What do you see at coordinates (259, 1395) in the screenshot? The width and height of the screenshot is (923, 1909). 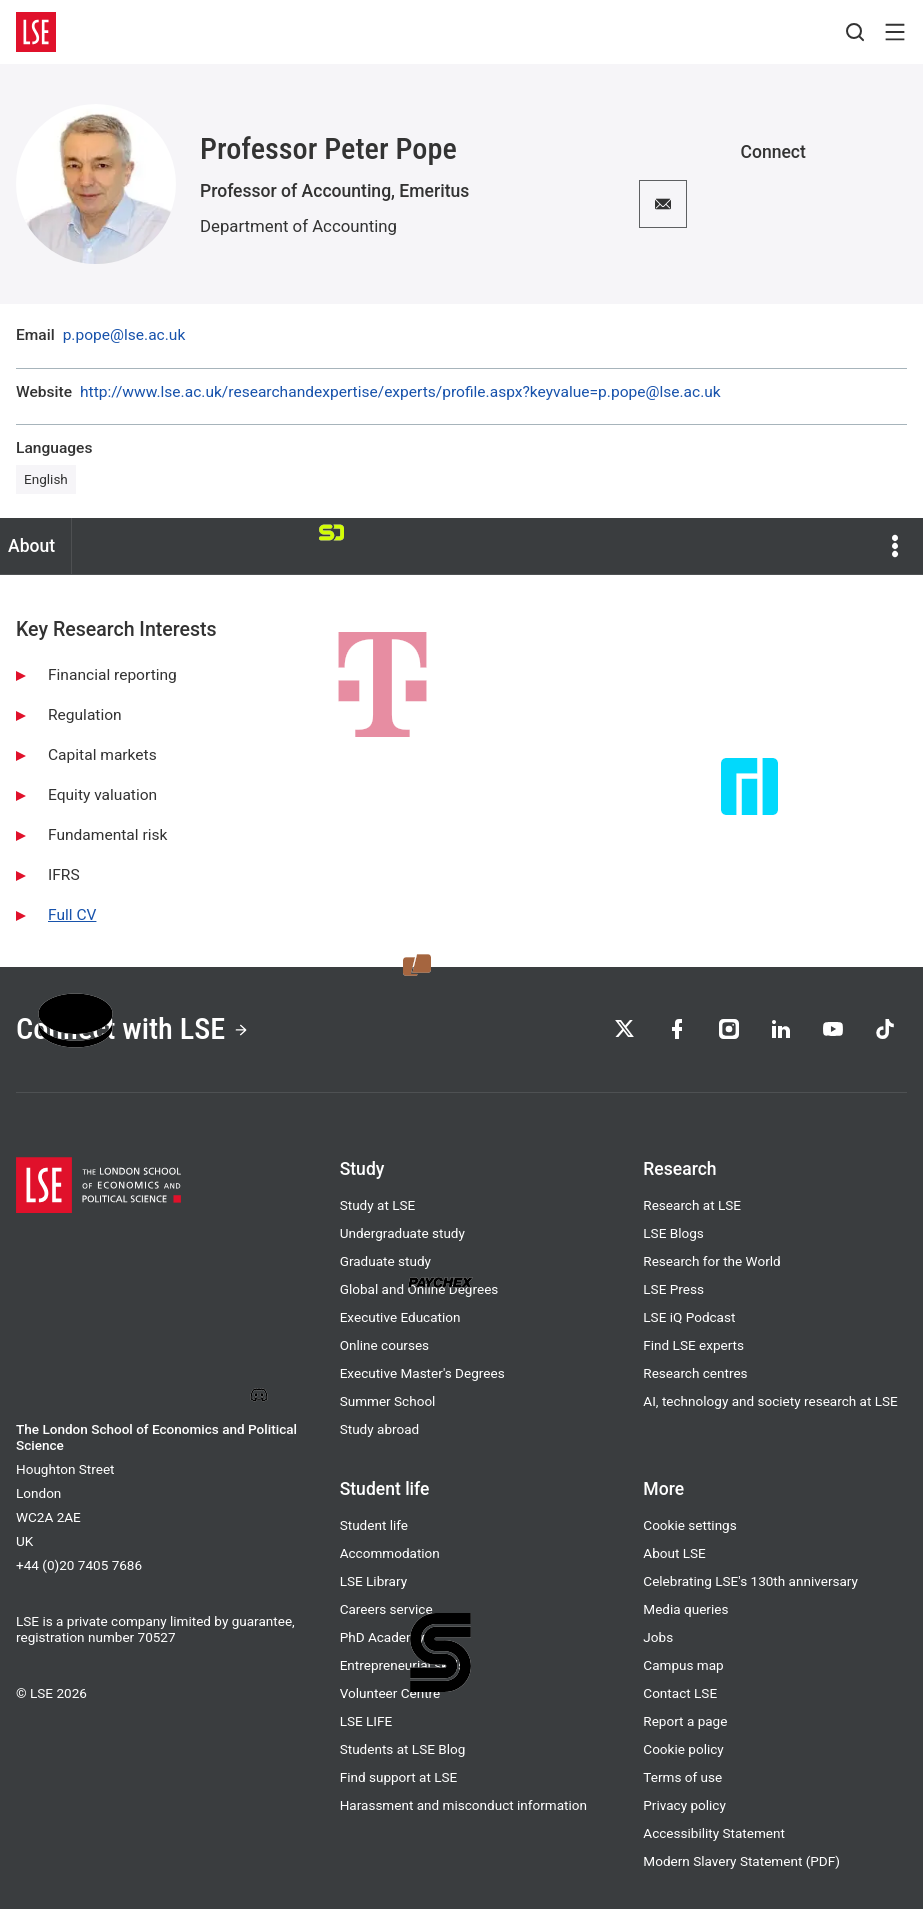 I see `open Discord` at bounding box center [259, 1395].